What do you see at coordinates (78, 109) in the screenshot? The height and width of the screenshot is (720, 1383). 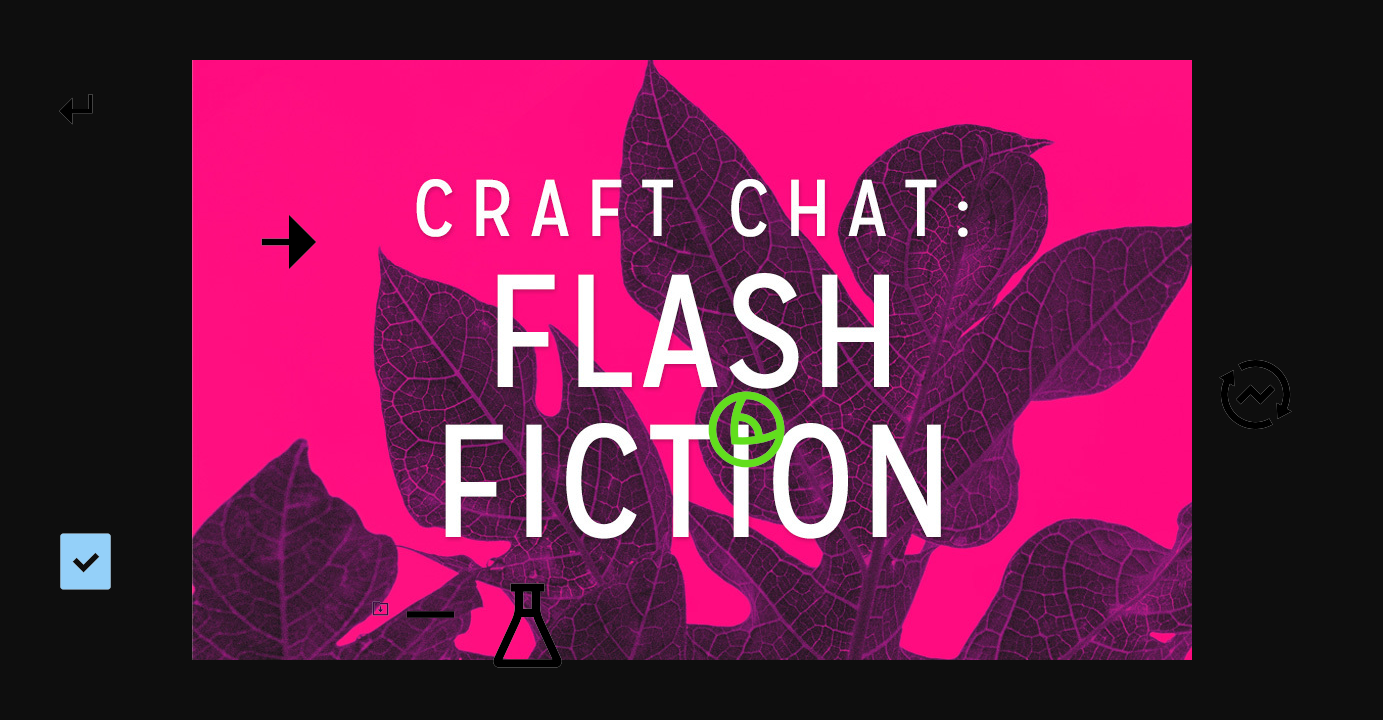 I see `return to previous line or submit input` at bounding box center [78, 109].